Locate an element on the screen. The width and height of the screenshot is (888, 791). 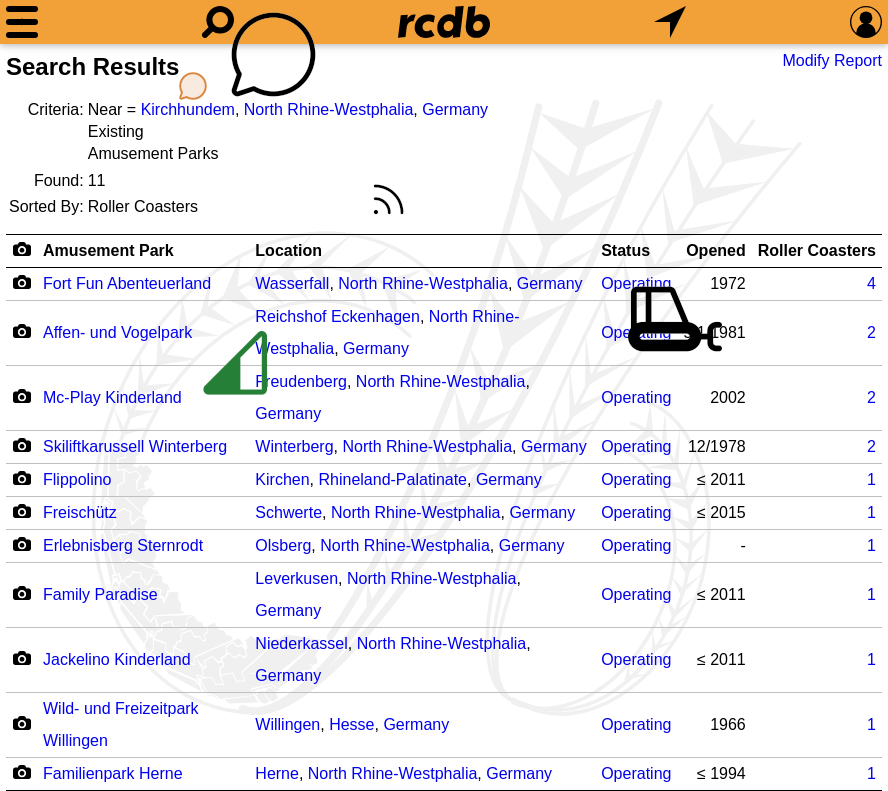
subscribe to RSS feed is located at coordinates (386, 201).